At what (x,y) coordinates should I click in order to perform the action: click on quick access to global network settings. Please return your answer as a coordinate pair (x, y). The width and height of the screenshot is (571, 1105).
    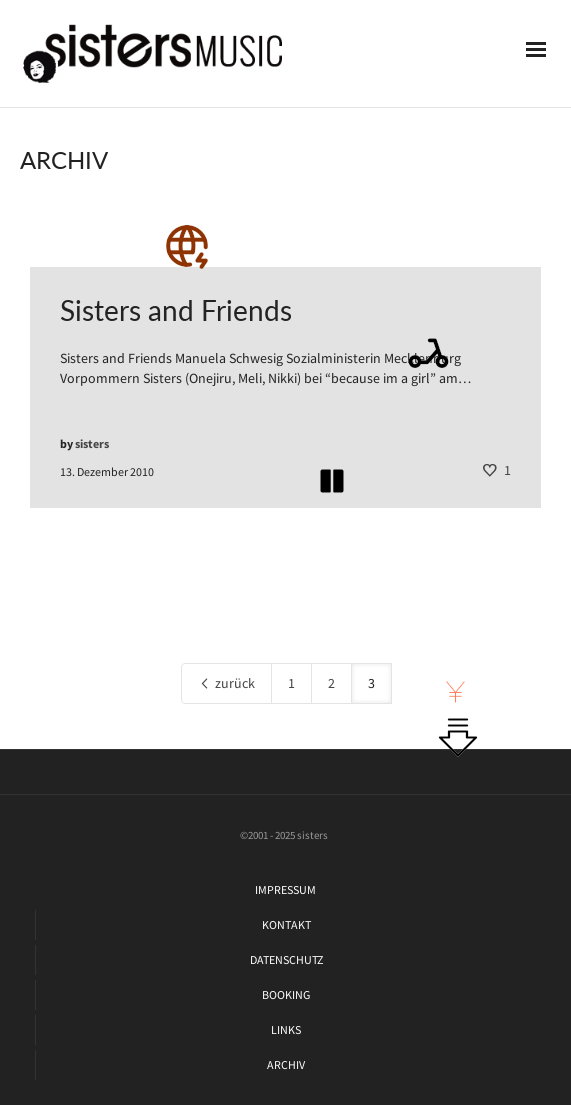
    Looking at the image, I should click on (187, 246).